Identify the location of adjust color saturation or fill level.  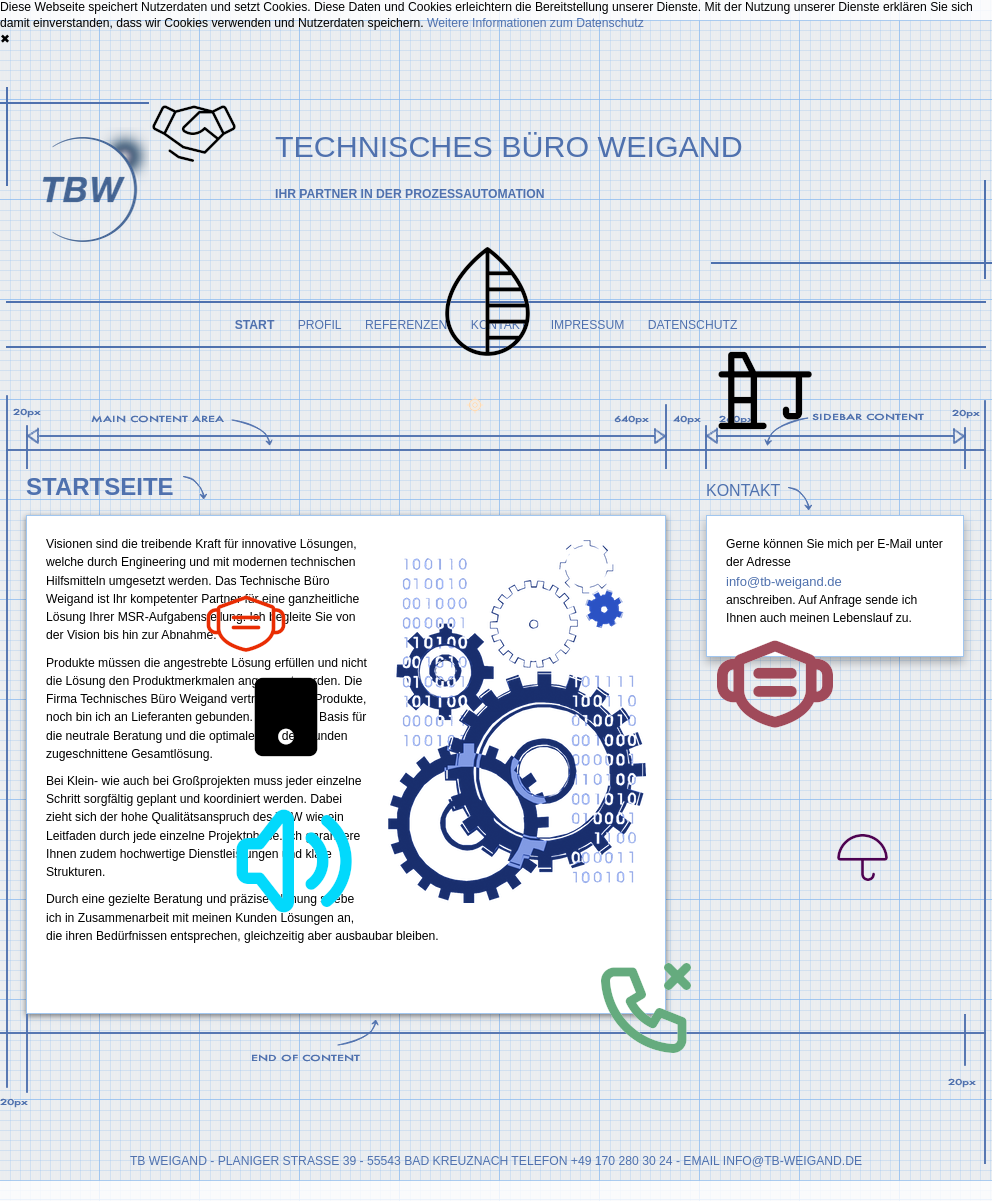
(487, 305).